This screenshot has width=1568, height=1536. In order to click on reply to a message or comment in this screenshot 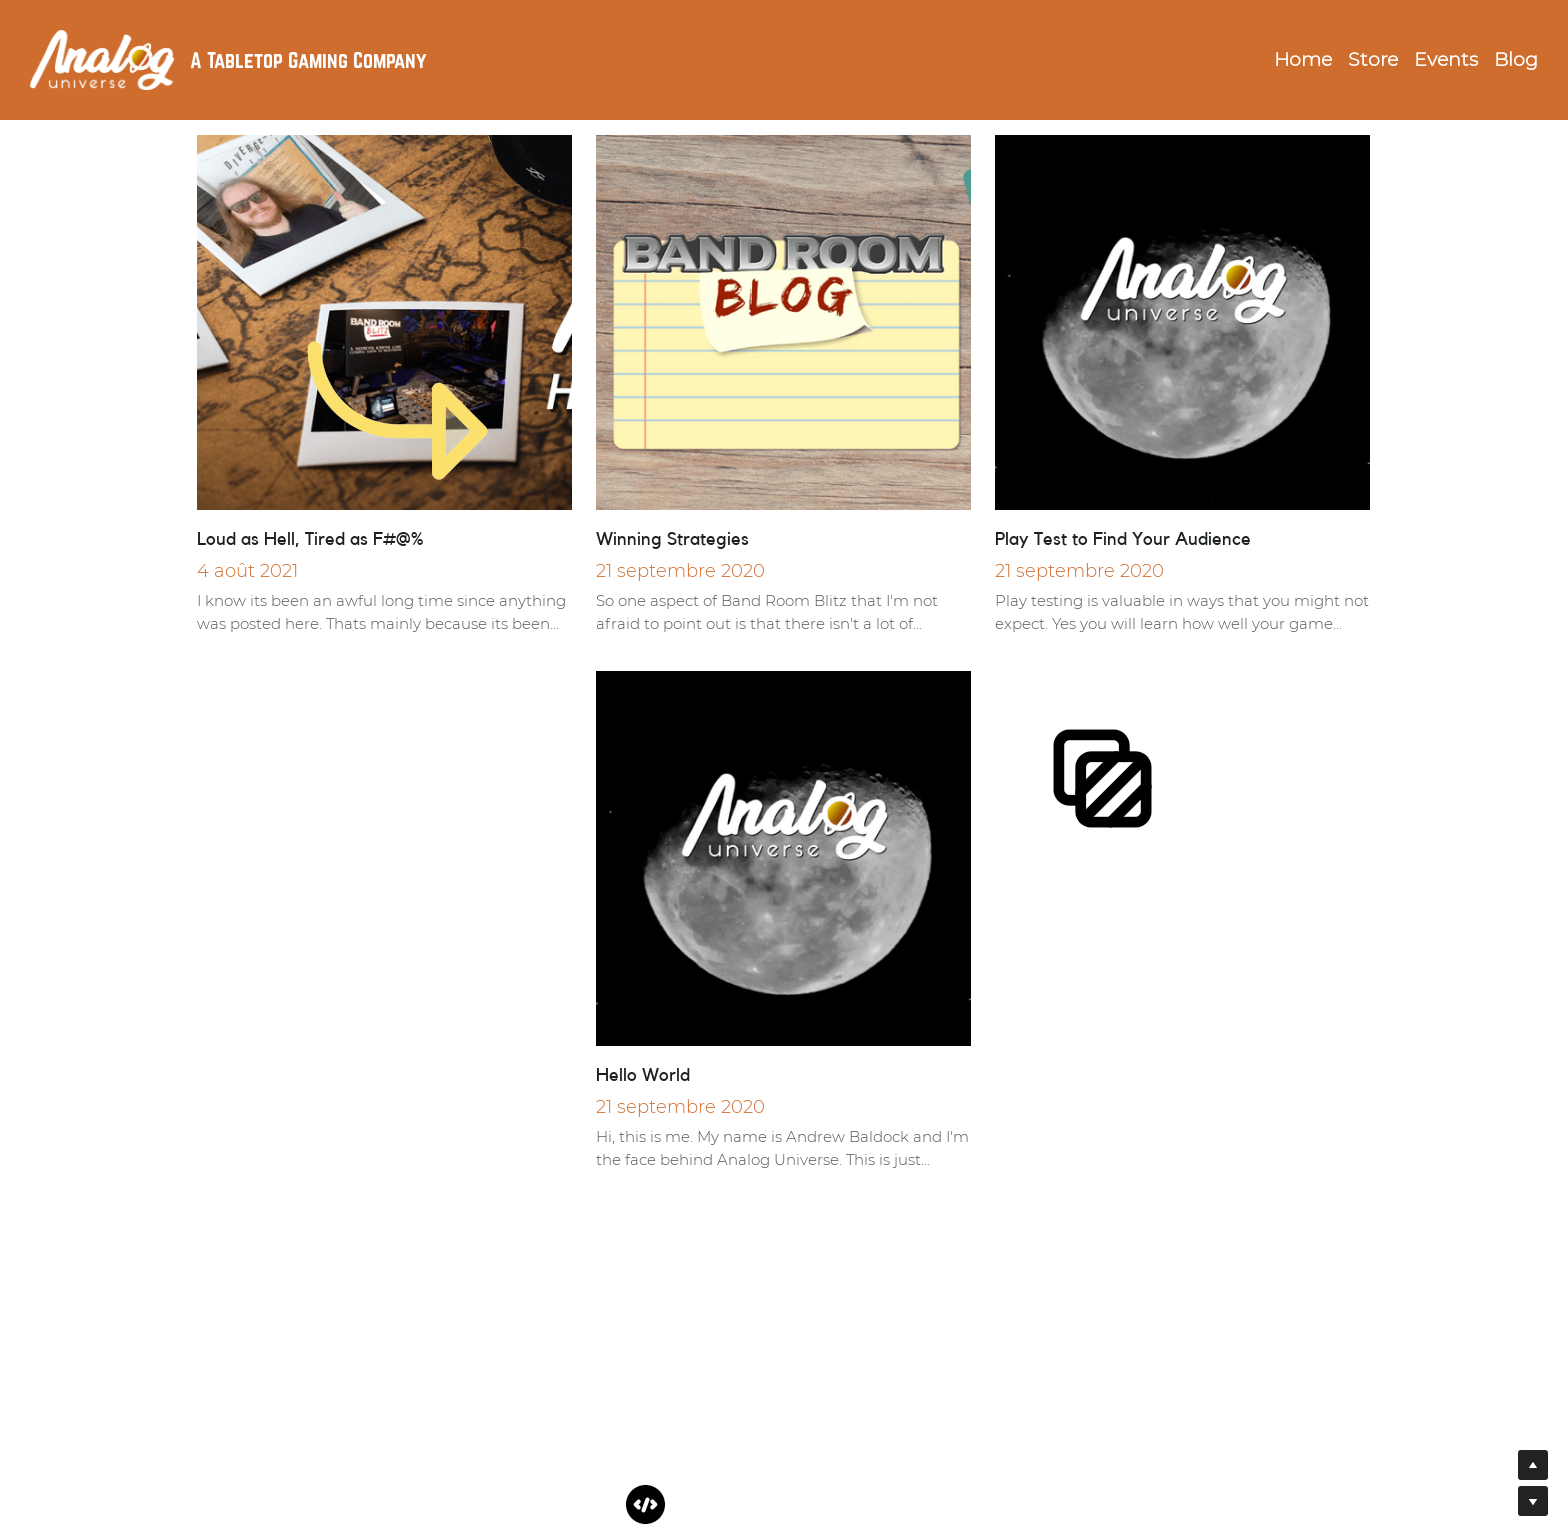, I will do `click(397, 410)`.